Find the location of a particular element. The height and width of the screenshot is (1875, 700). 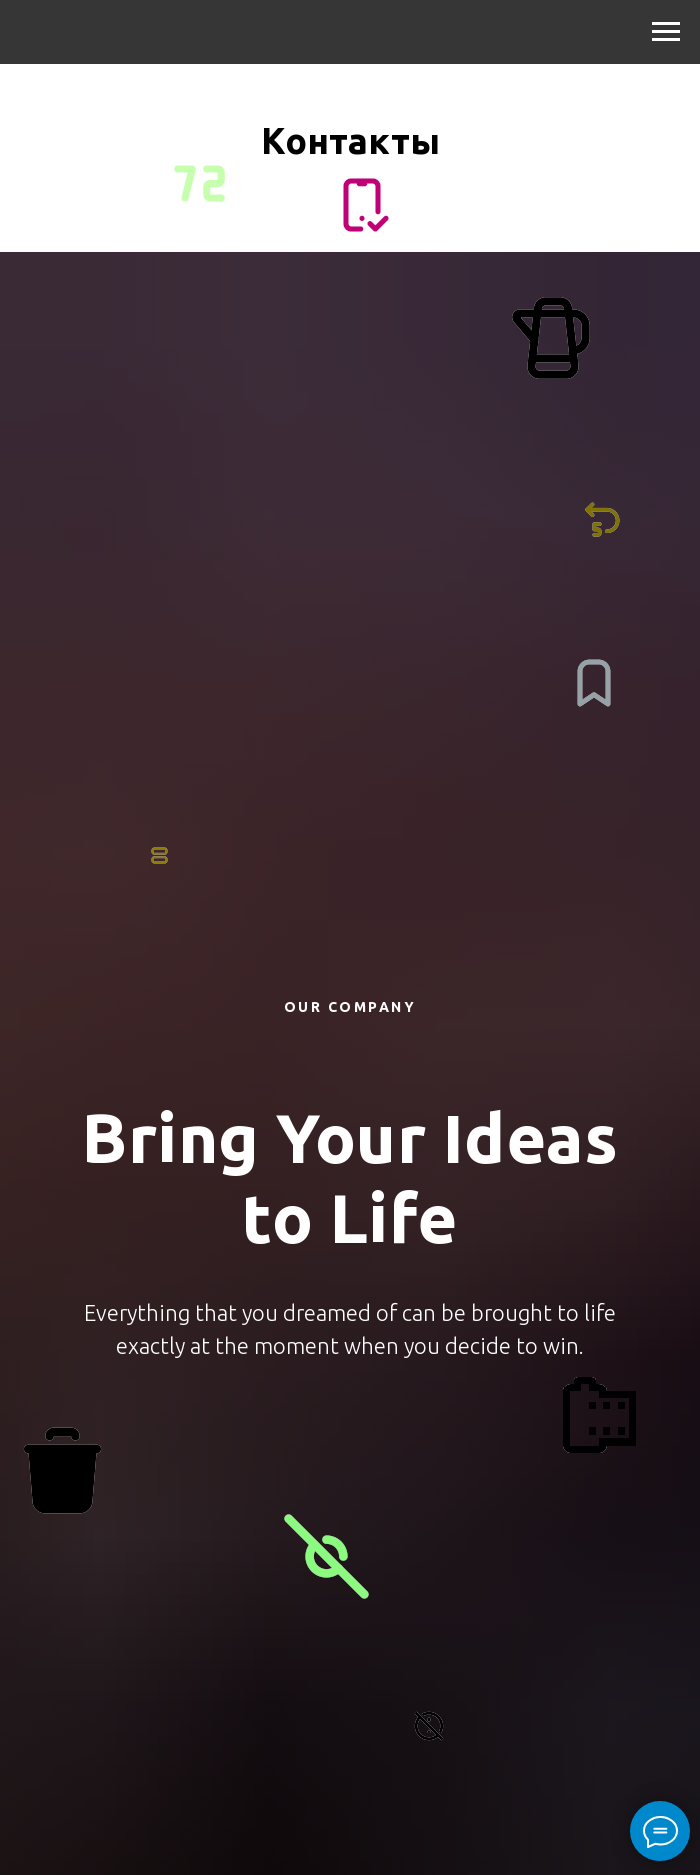

disable location point or marker is located at coordinates (326, 1556).